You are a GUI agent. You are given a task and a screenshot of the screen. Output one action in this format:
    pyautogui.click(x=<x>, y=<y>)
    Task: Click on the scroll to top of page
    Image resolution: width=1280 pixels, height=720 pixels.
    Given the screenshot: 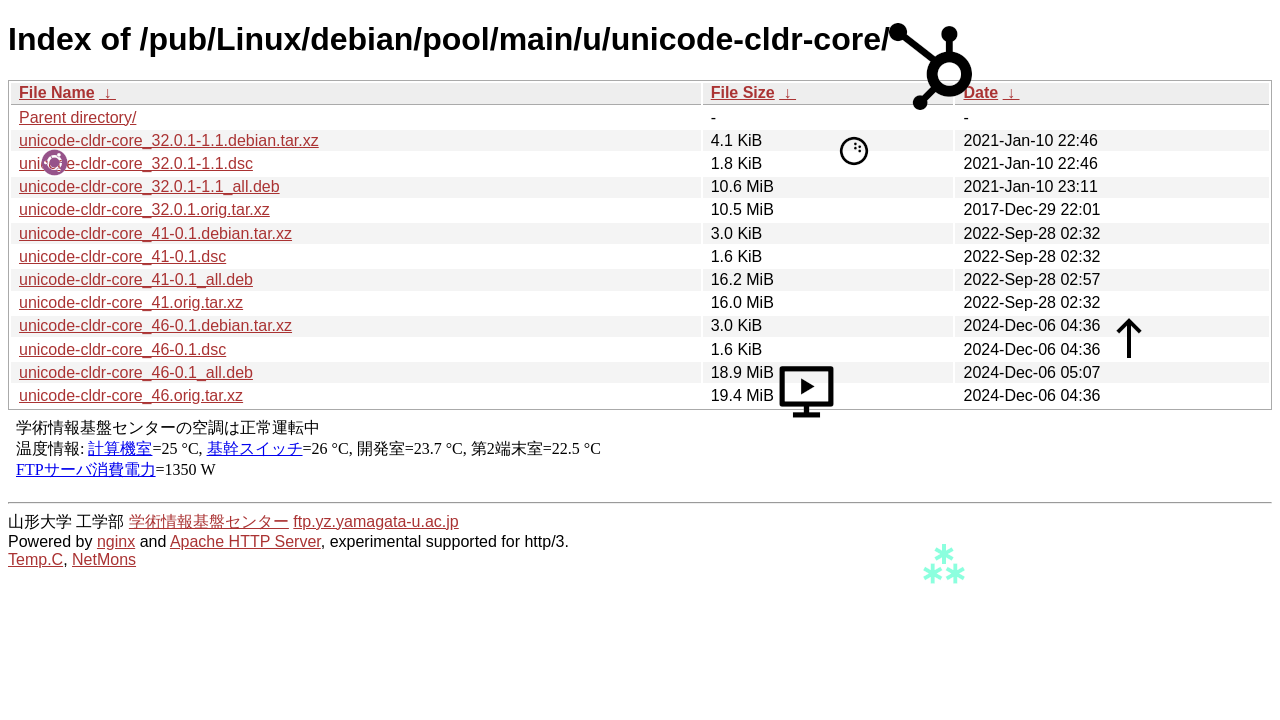 What is the action you would take?
    pyautogui.click(x=1129, y=338)
    